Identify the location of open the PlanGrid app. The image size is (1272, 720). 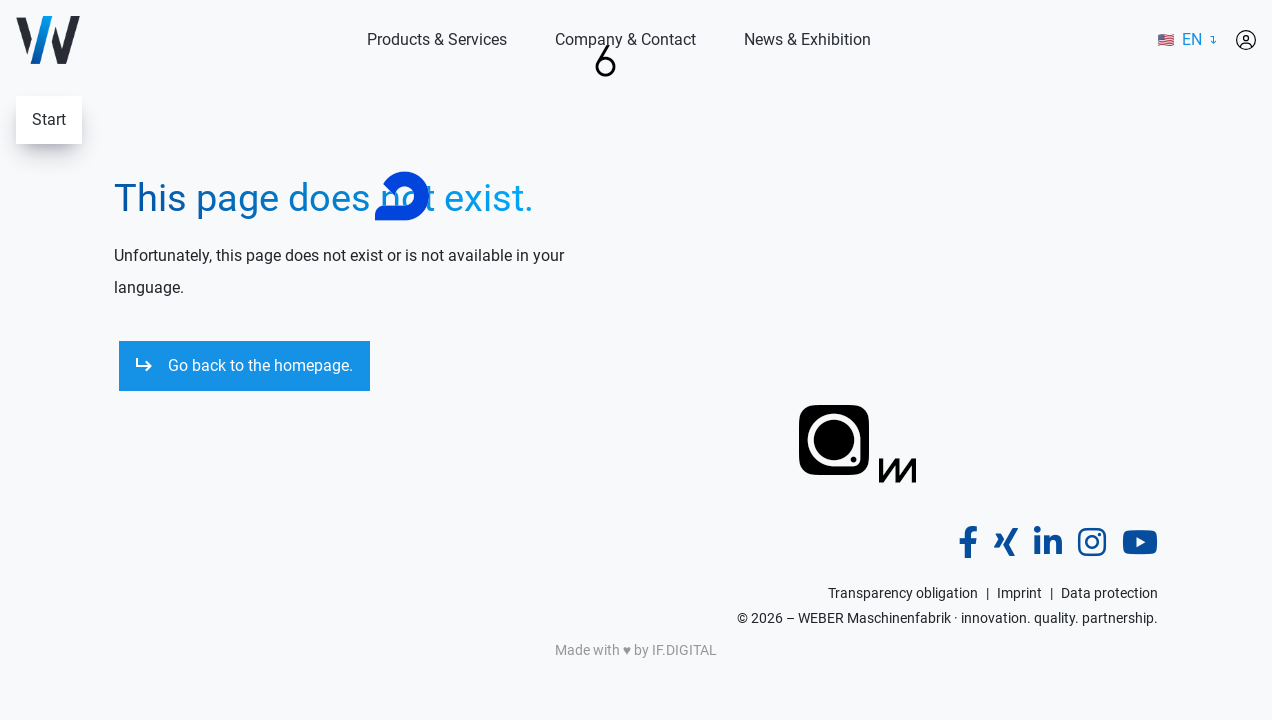
(834, 440).